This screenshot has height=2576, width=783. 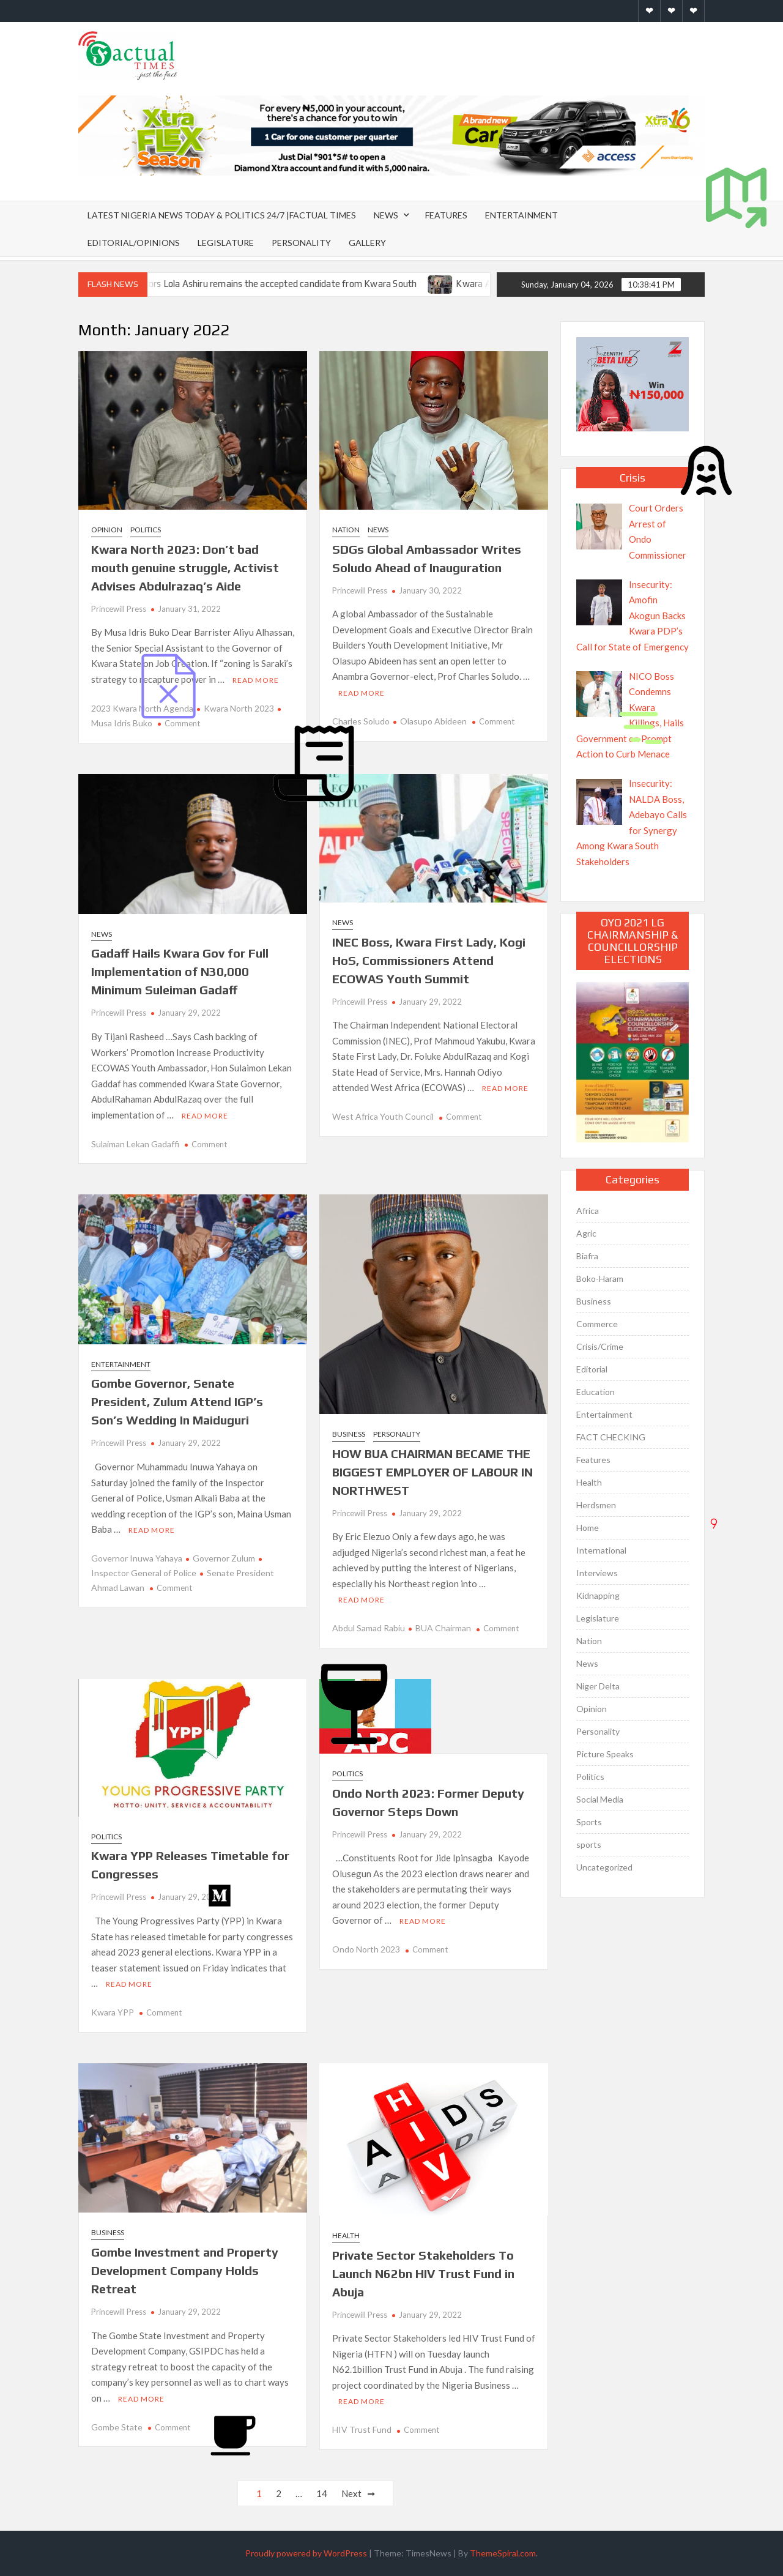 I want to click on indicates the number nine in a list or sequence, so click(x=714, y=1524).